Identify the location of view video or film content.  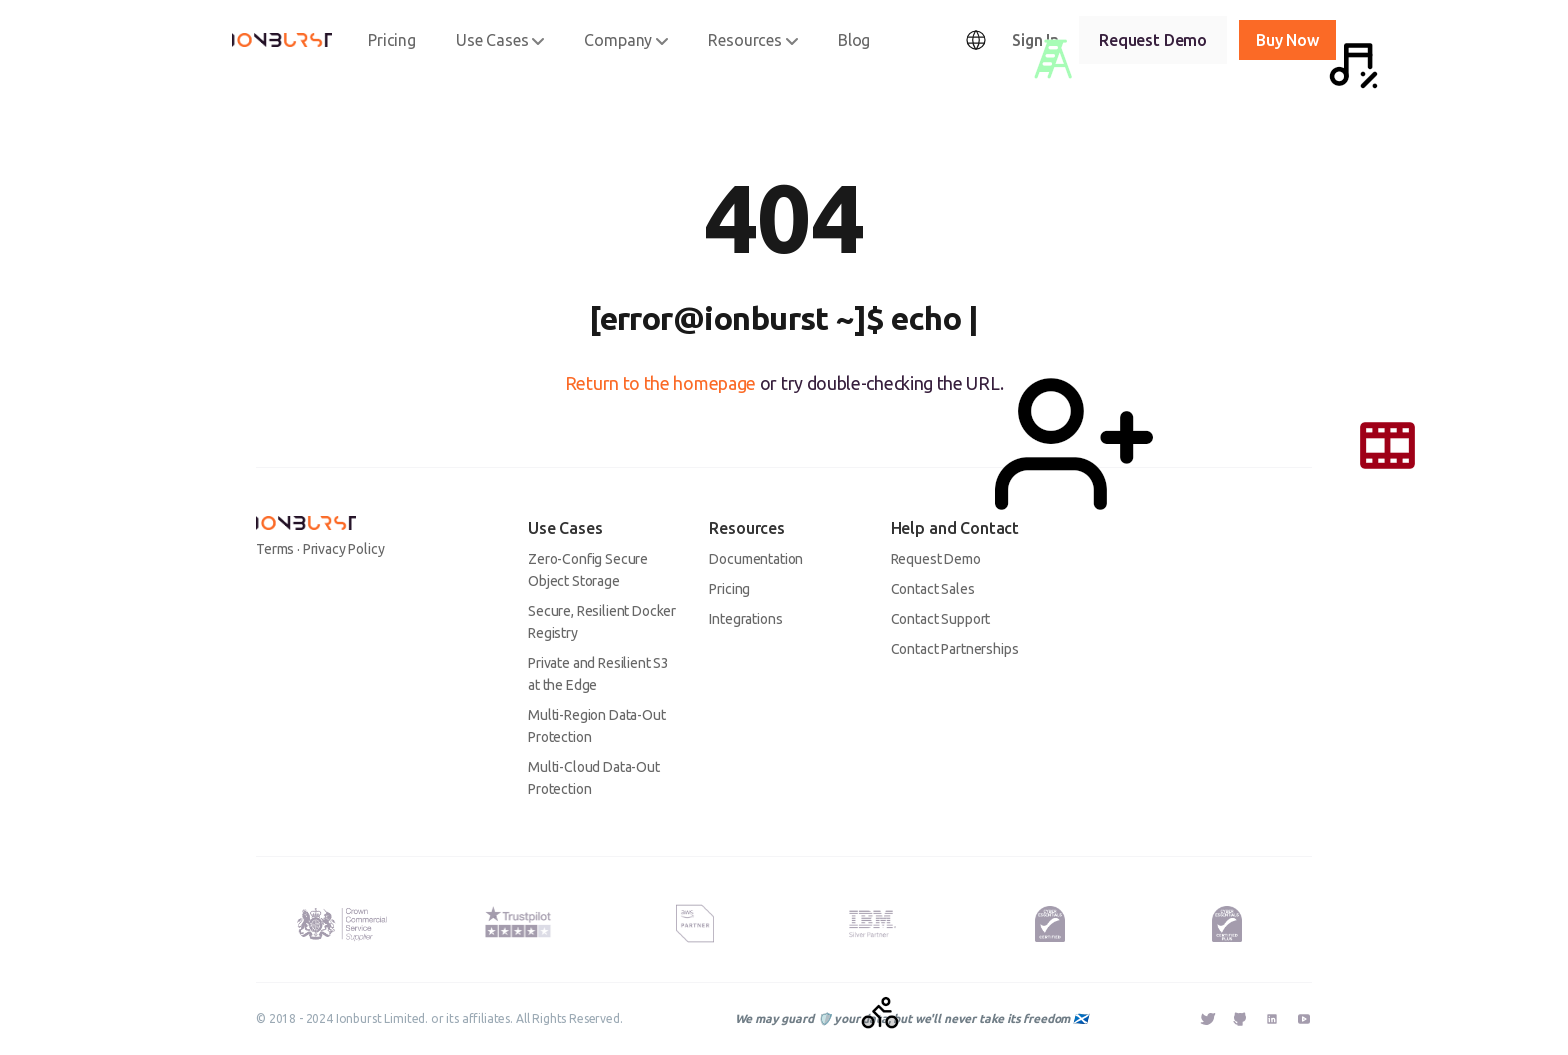
(1387, 445).